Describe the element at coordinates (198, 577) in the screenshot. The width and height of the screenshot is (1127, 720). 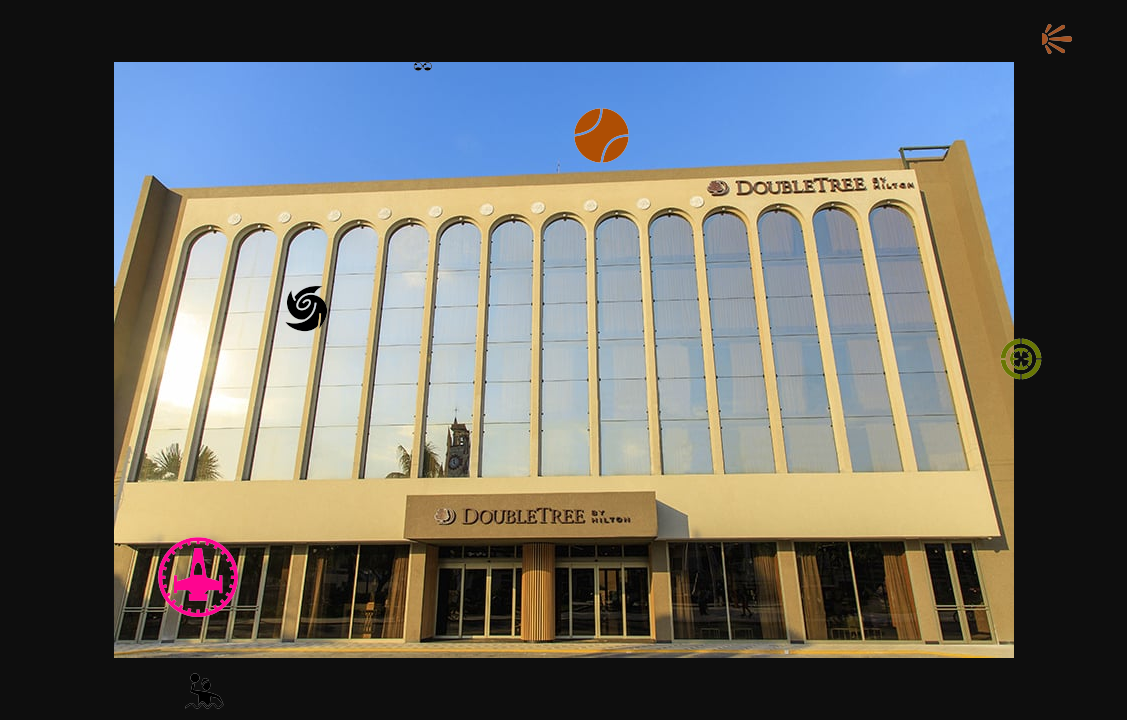
I see `target lock or tracking indicator` at that location.